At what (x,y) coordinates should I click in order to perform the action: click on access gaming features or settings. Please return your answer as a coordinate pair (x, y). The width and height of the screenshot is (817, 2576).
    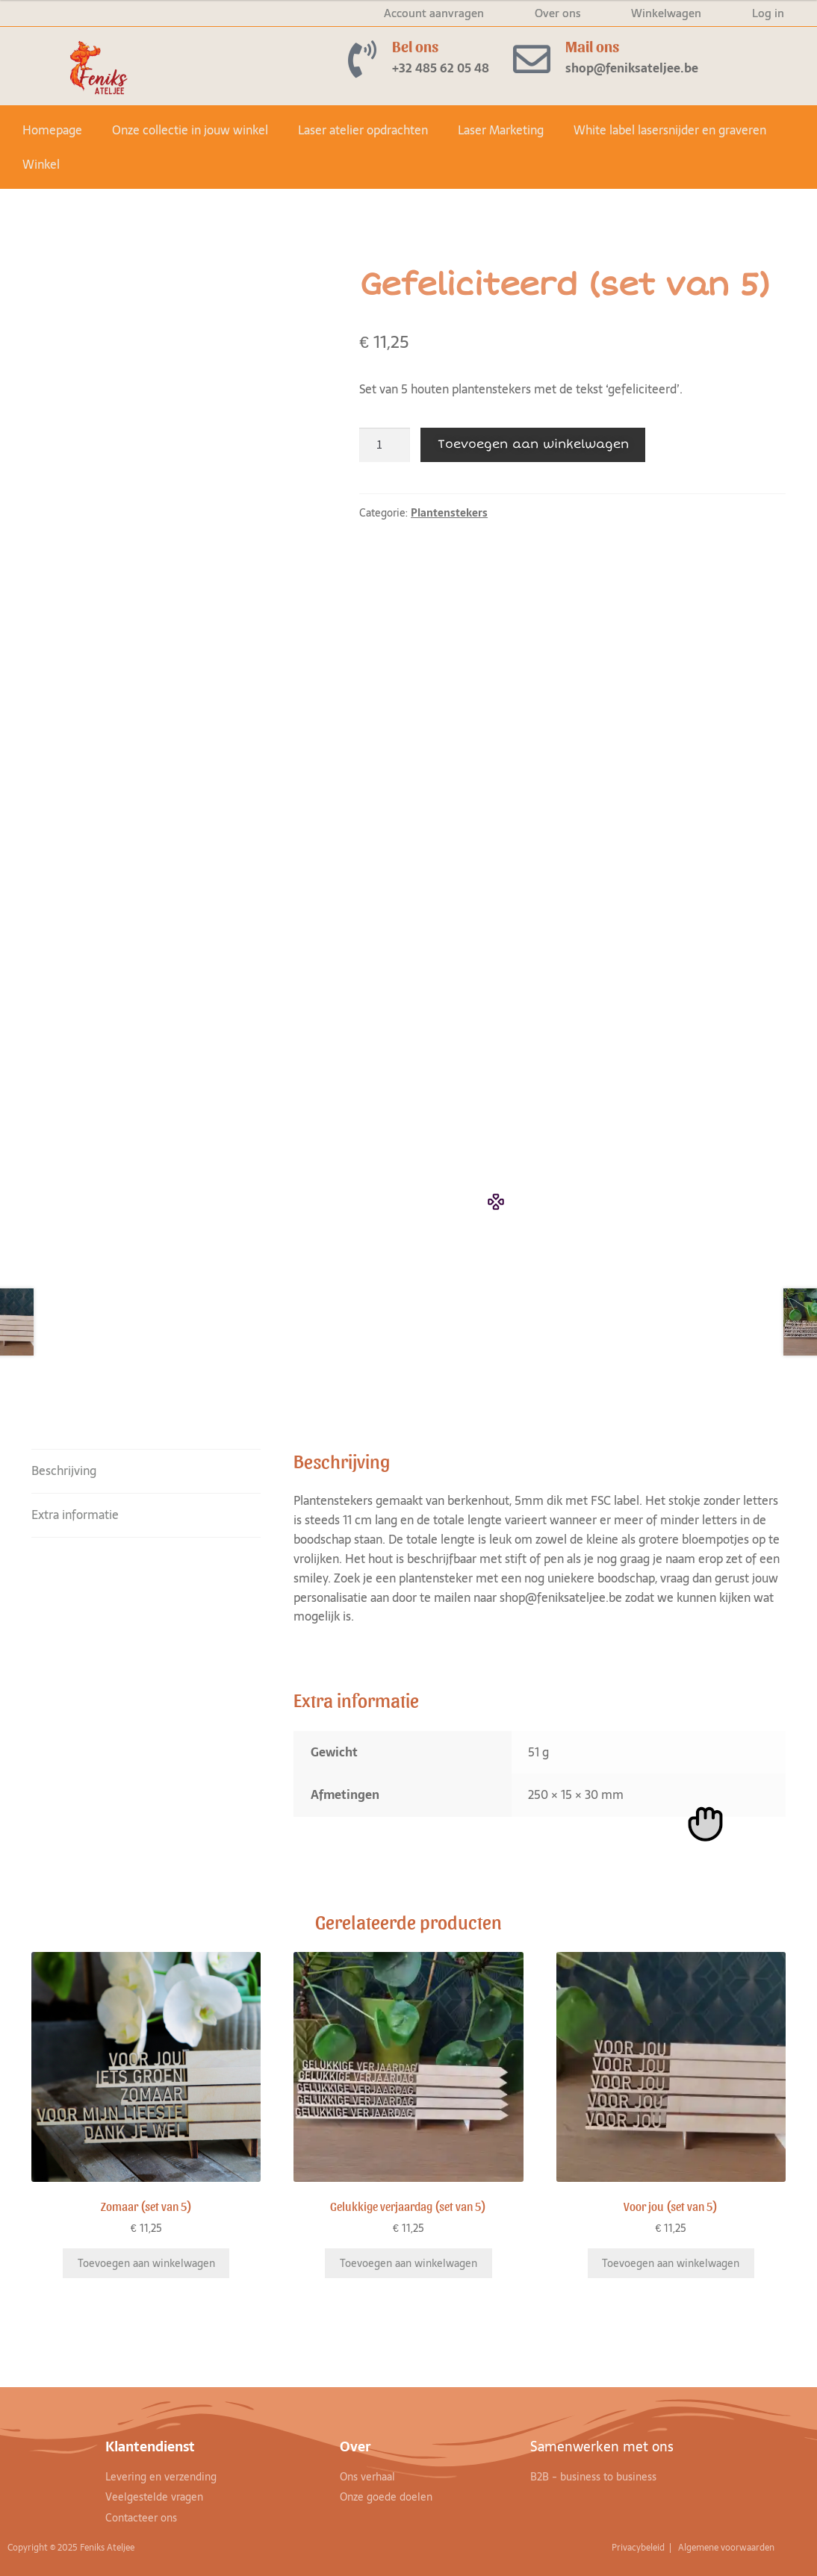
    Looking at the image, I should click on (496, 1202).